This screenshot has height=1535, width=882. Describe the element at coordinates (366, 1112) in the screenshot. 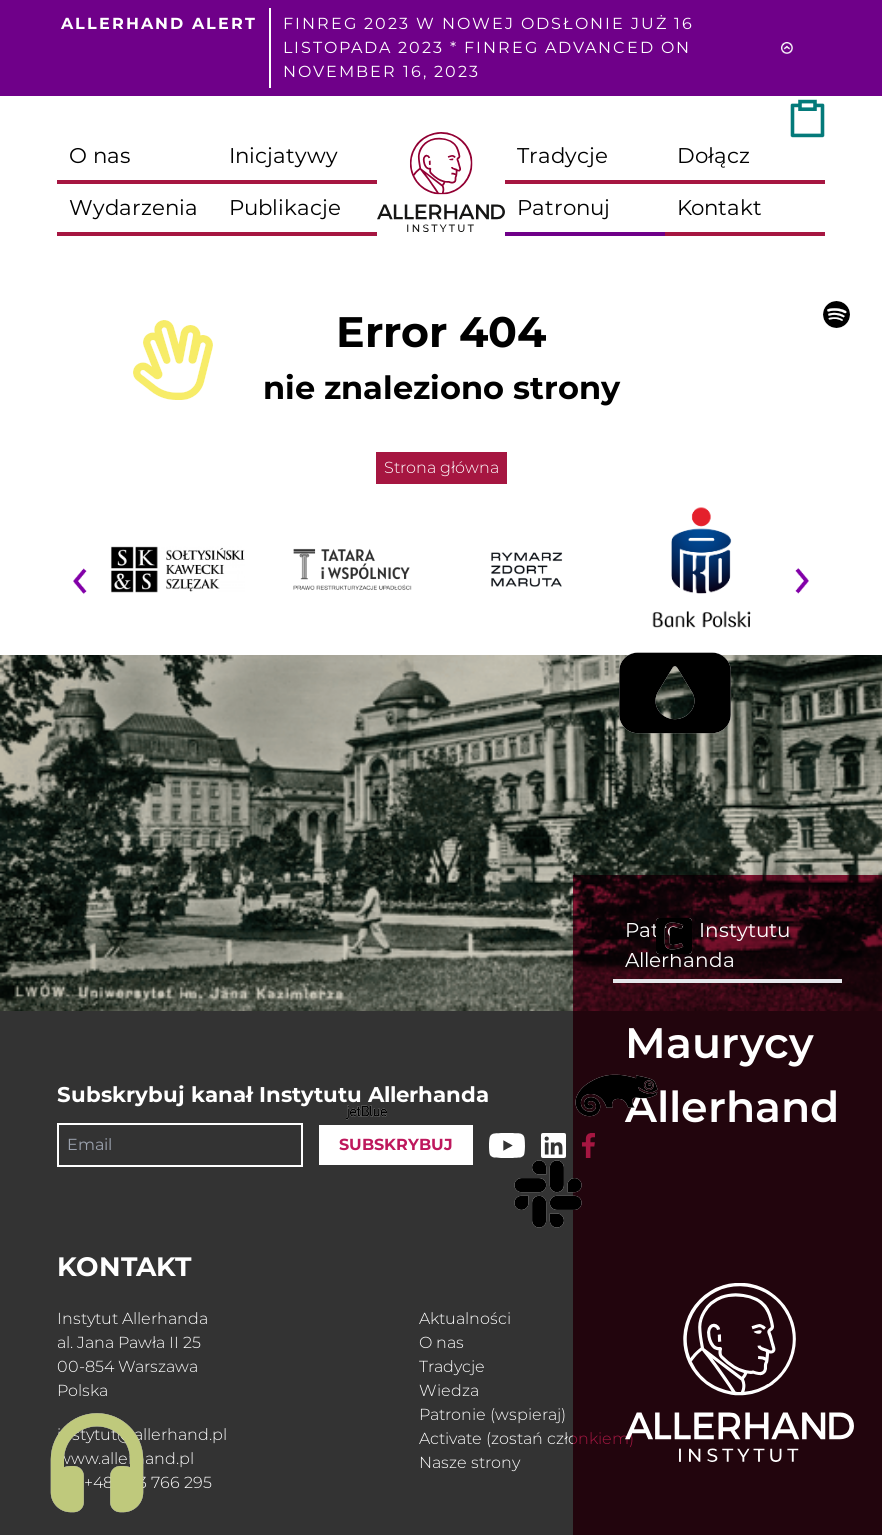

I see `access JetBlue airline services` at that location.